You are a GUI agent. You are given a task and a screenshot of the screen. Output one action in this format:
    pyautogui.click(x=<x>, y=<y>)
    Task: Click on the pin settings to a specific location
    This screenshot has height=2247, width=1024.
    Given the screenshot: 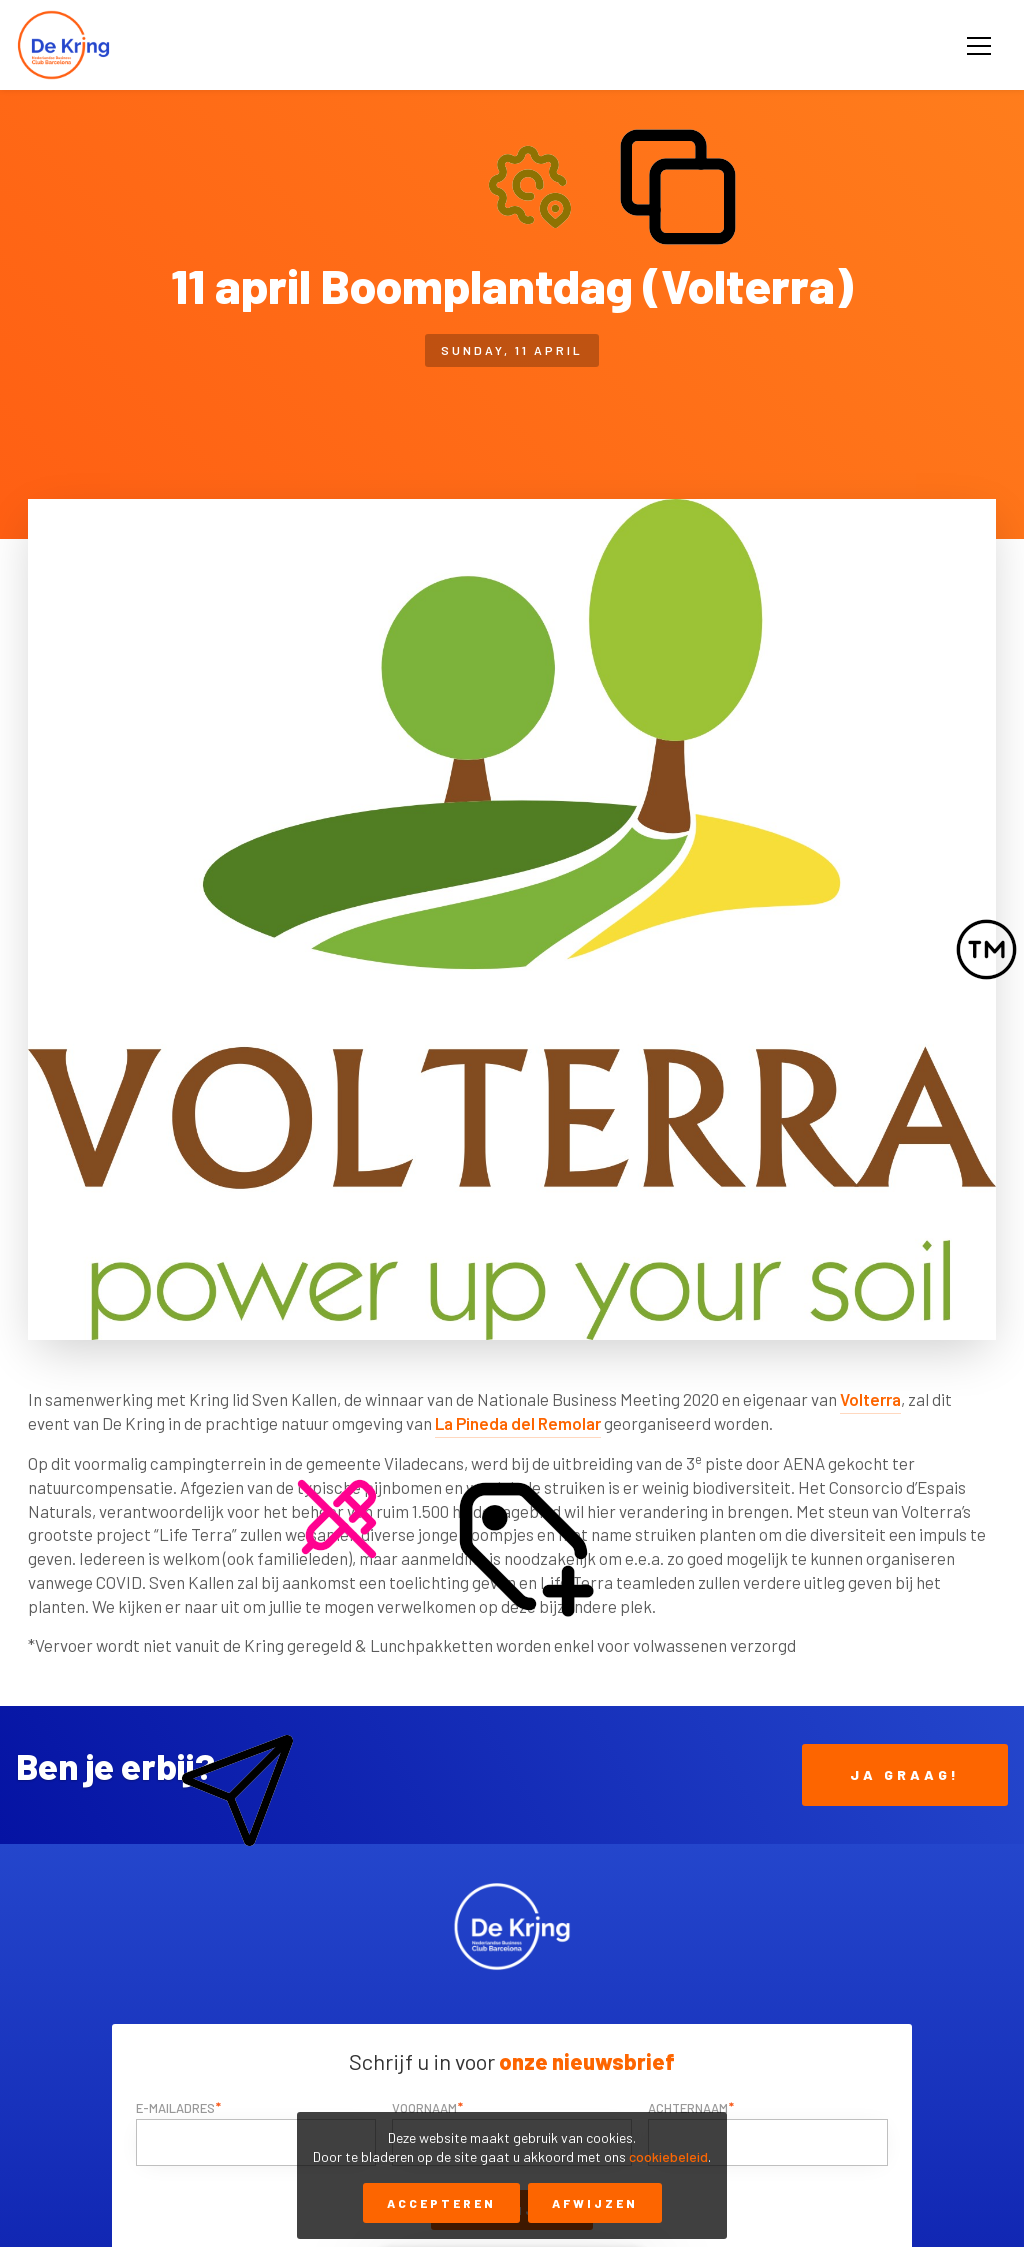 What is the action you would take?
    pyautogui.click(x=528, y=185)
    